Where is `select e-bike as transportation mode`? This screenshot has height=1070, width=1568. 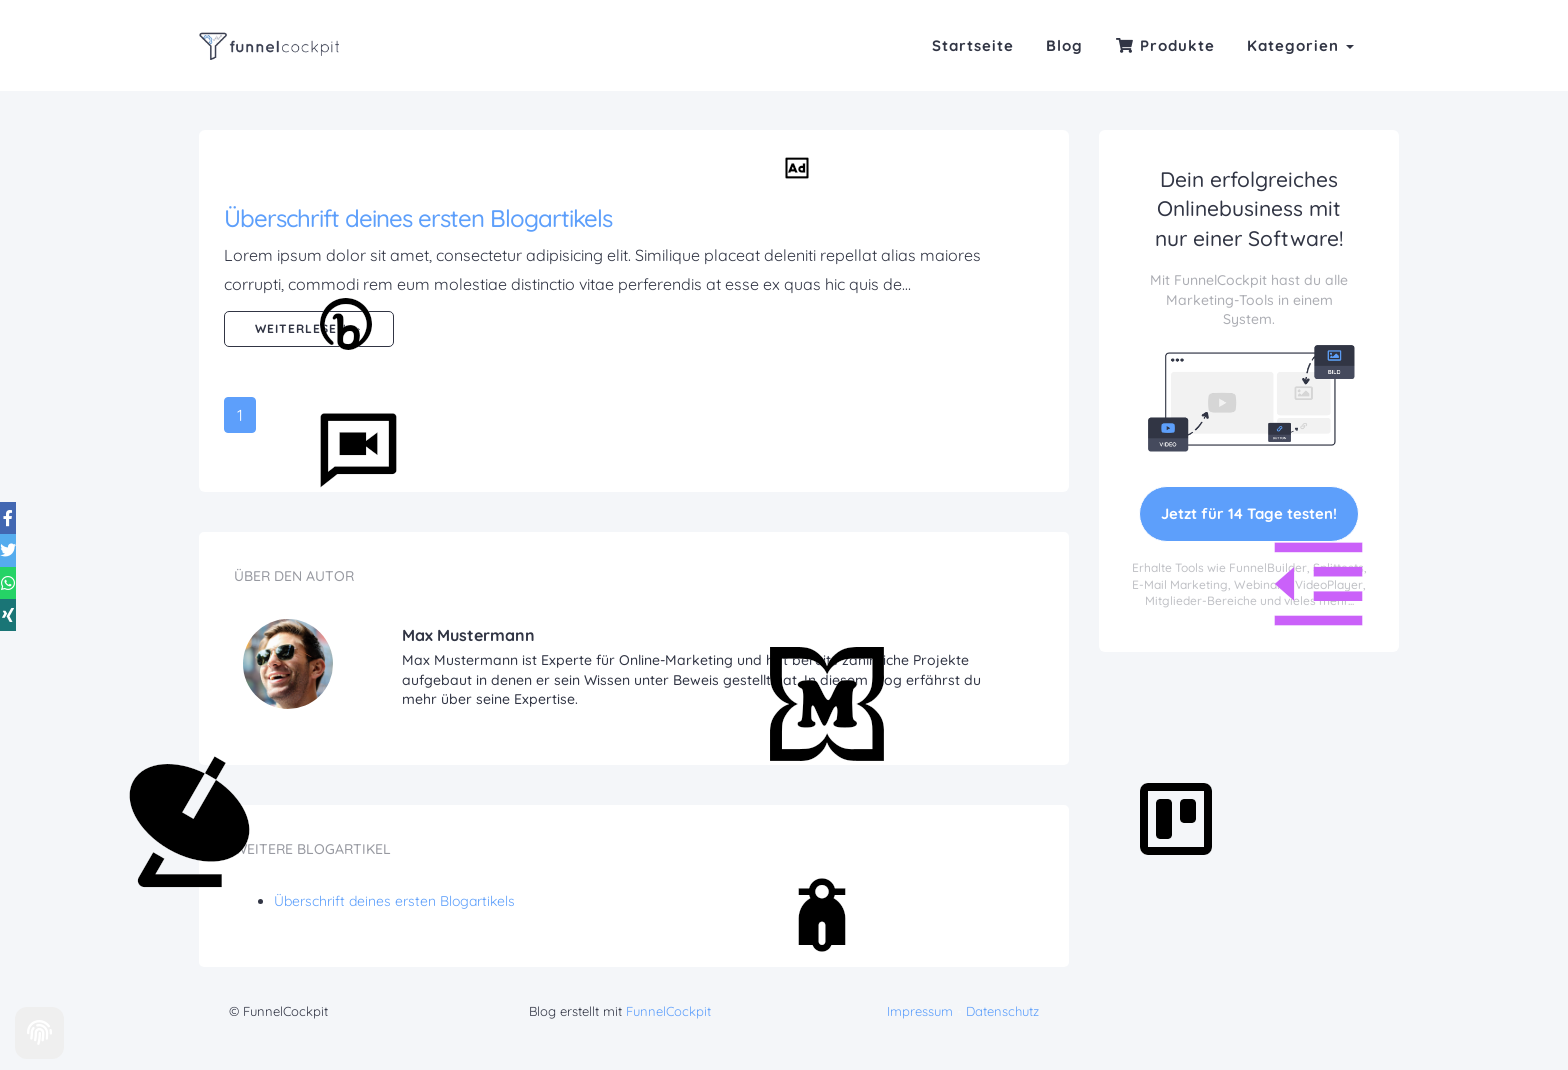
select e-bike as transportation mode is located at coordinates (822, 915).